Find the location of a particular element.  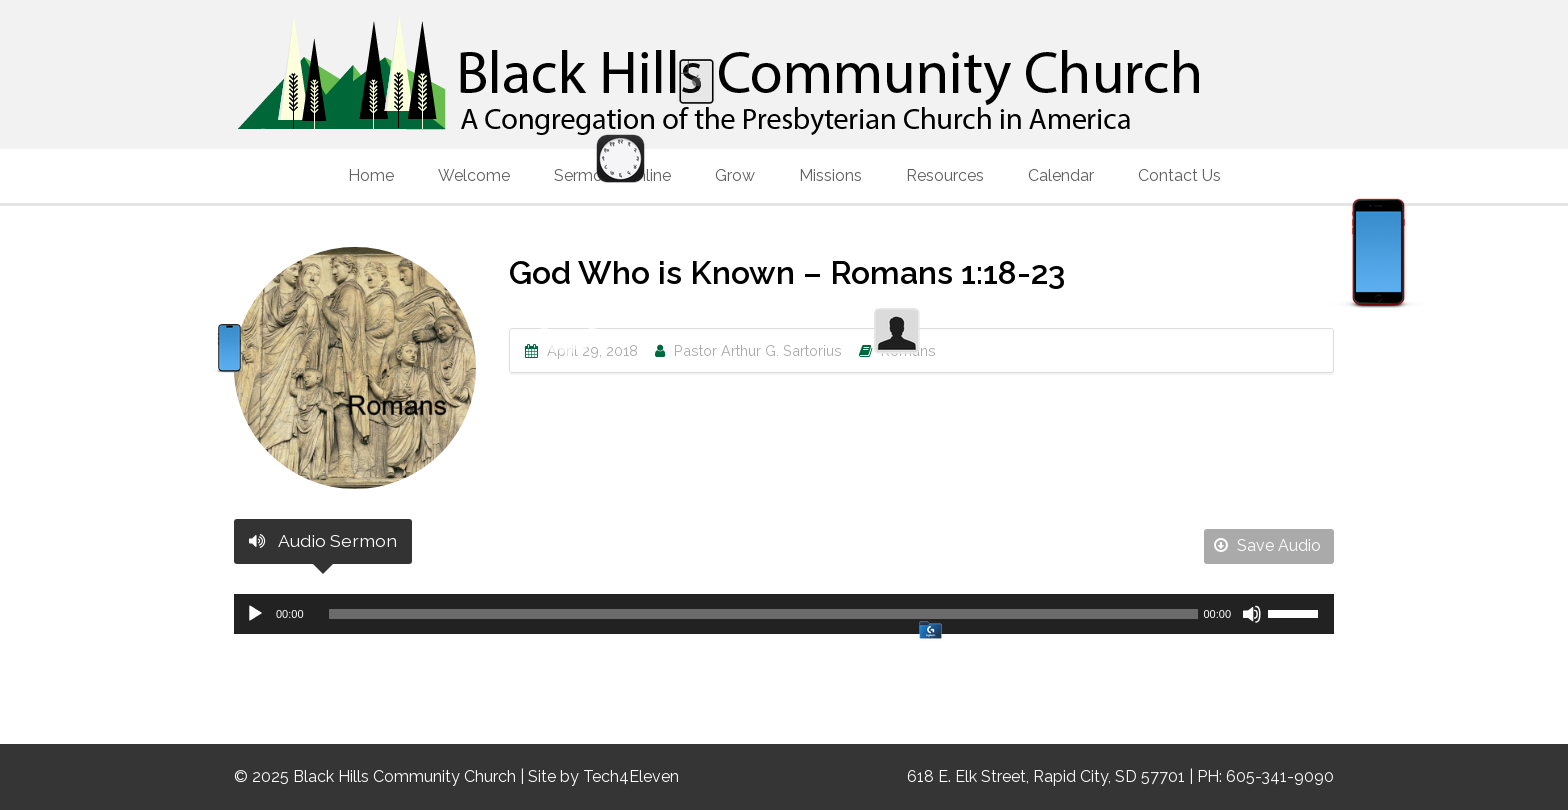

placeholder or missing library behavior indicator is located at coordinates (568, 323).